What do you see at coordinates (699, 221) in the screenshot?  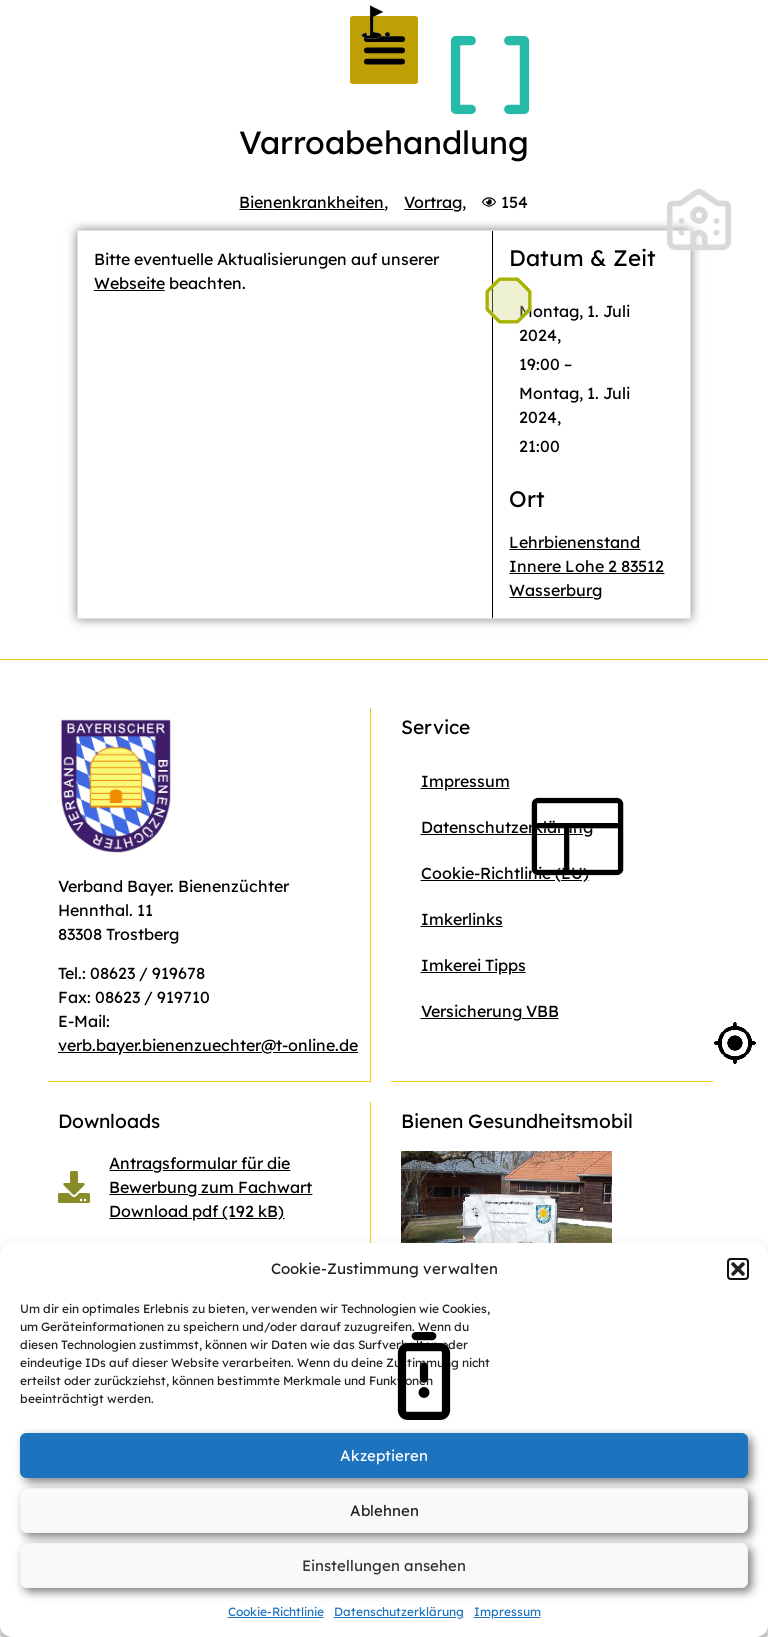 I see `access educational institution or campus information` at bounding box center [699, 221].